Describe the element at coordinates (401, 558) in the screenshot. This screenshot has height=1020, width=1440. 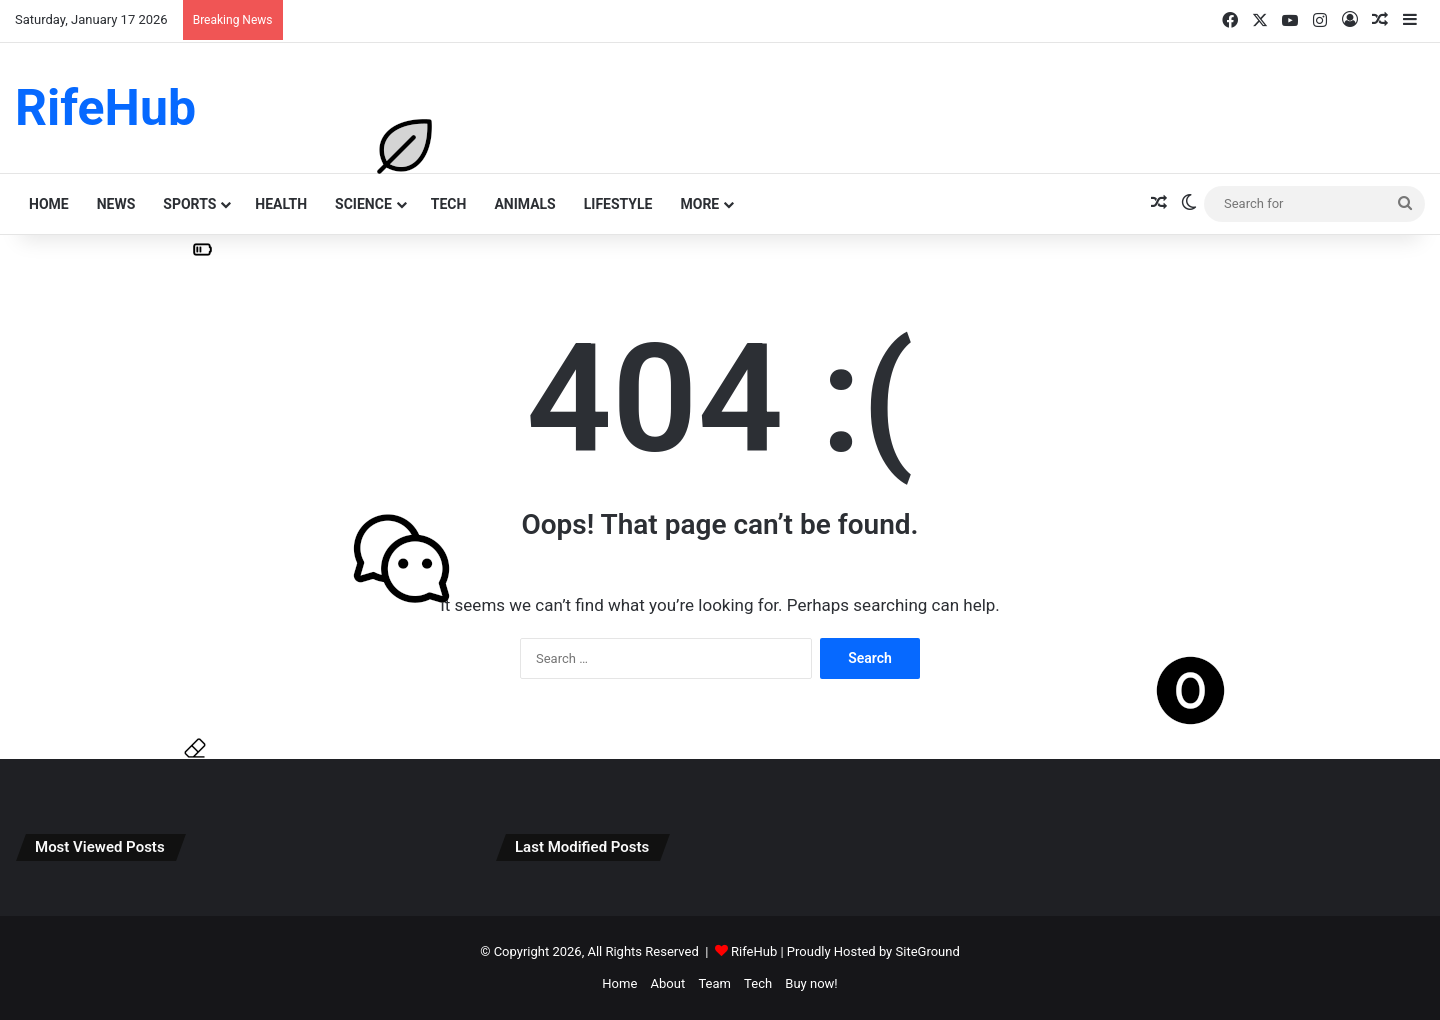
I see `open WeChat messaging app` at that location.